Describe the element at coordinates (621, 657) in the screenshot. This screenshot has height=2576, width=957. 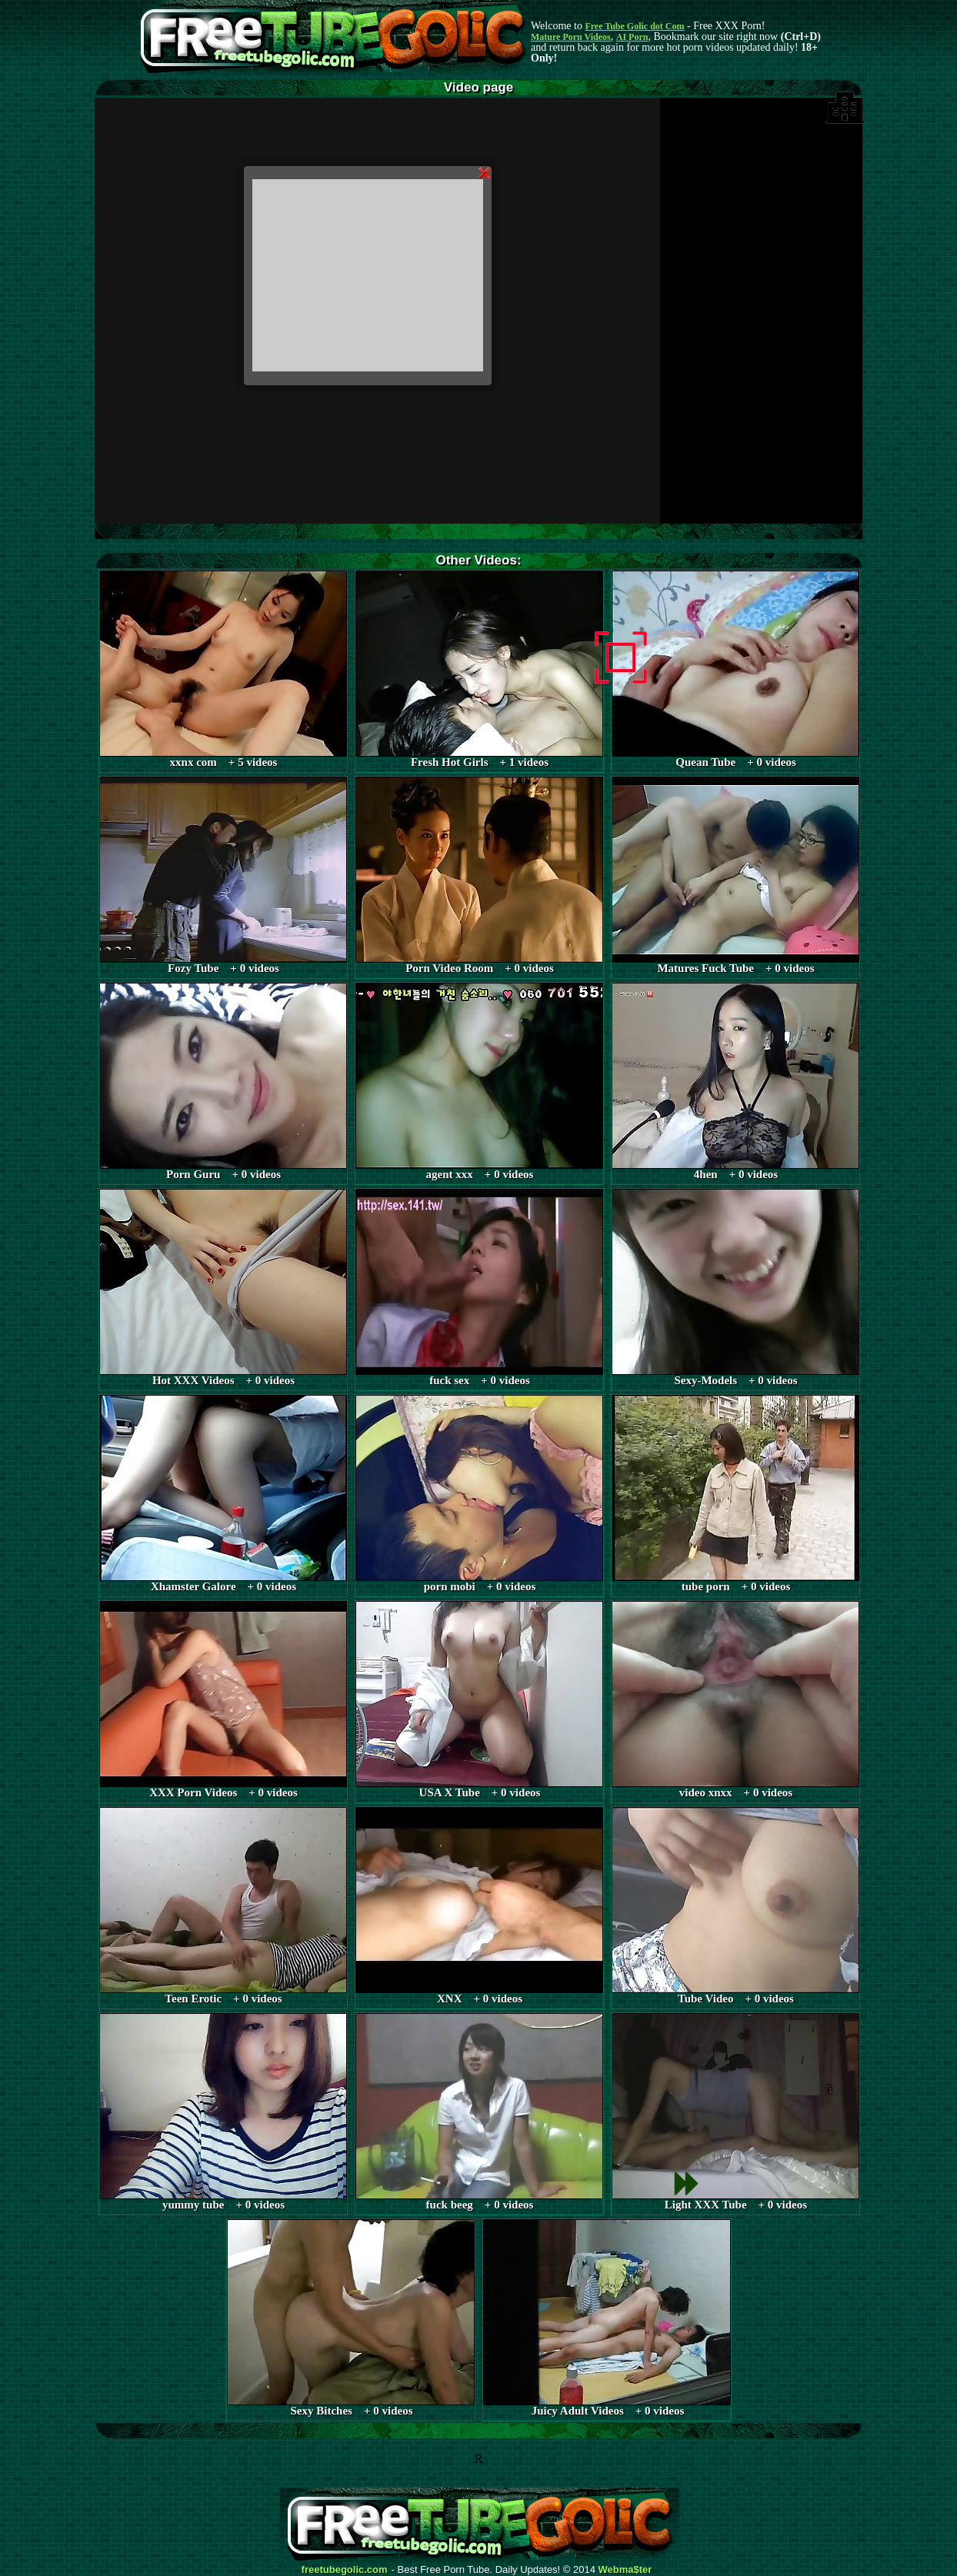
I see `scan a QR code or barcode` at that location.